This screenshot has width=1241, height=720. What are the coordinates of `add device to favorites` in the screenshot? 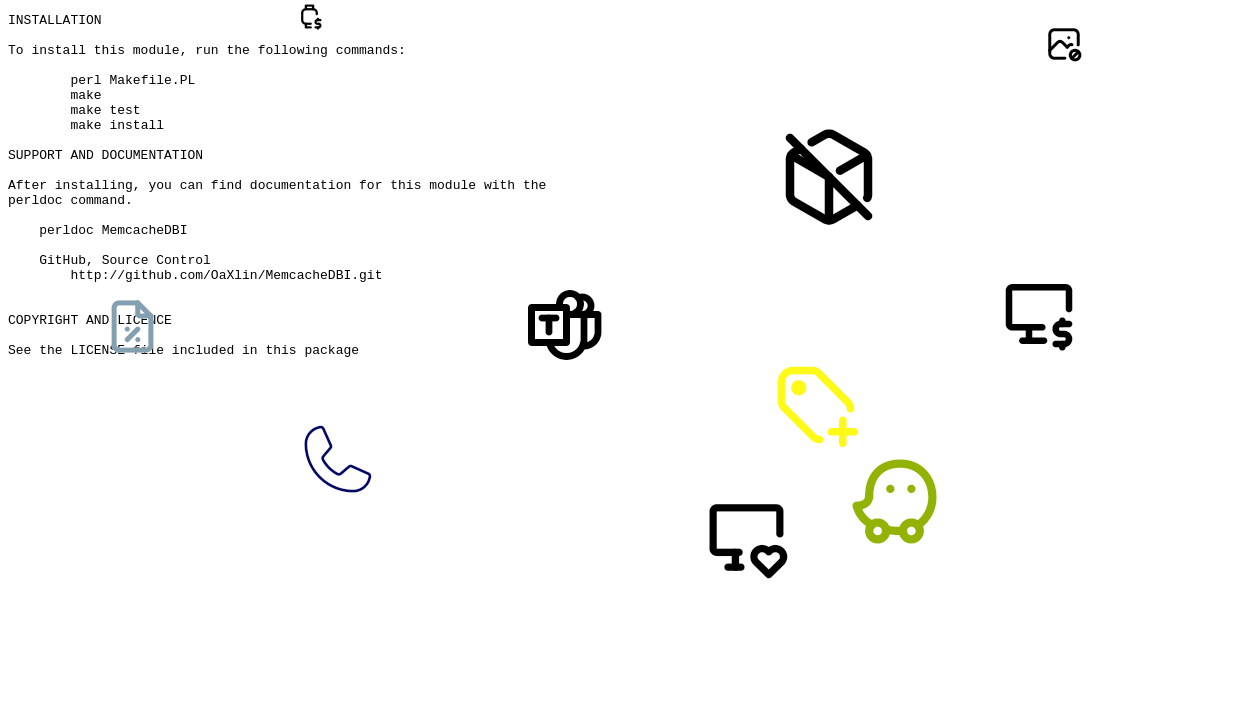 It's located at (746, 537).